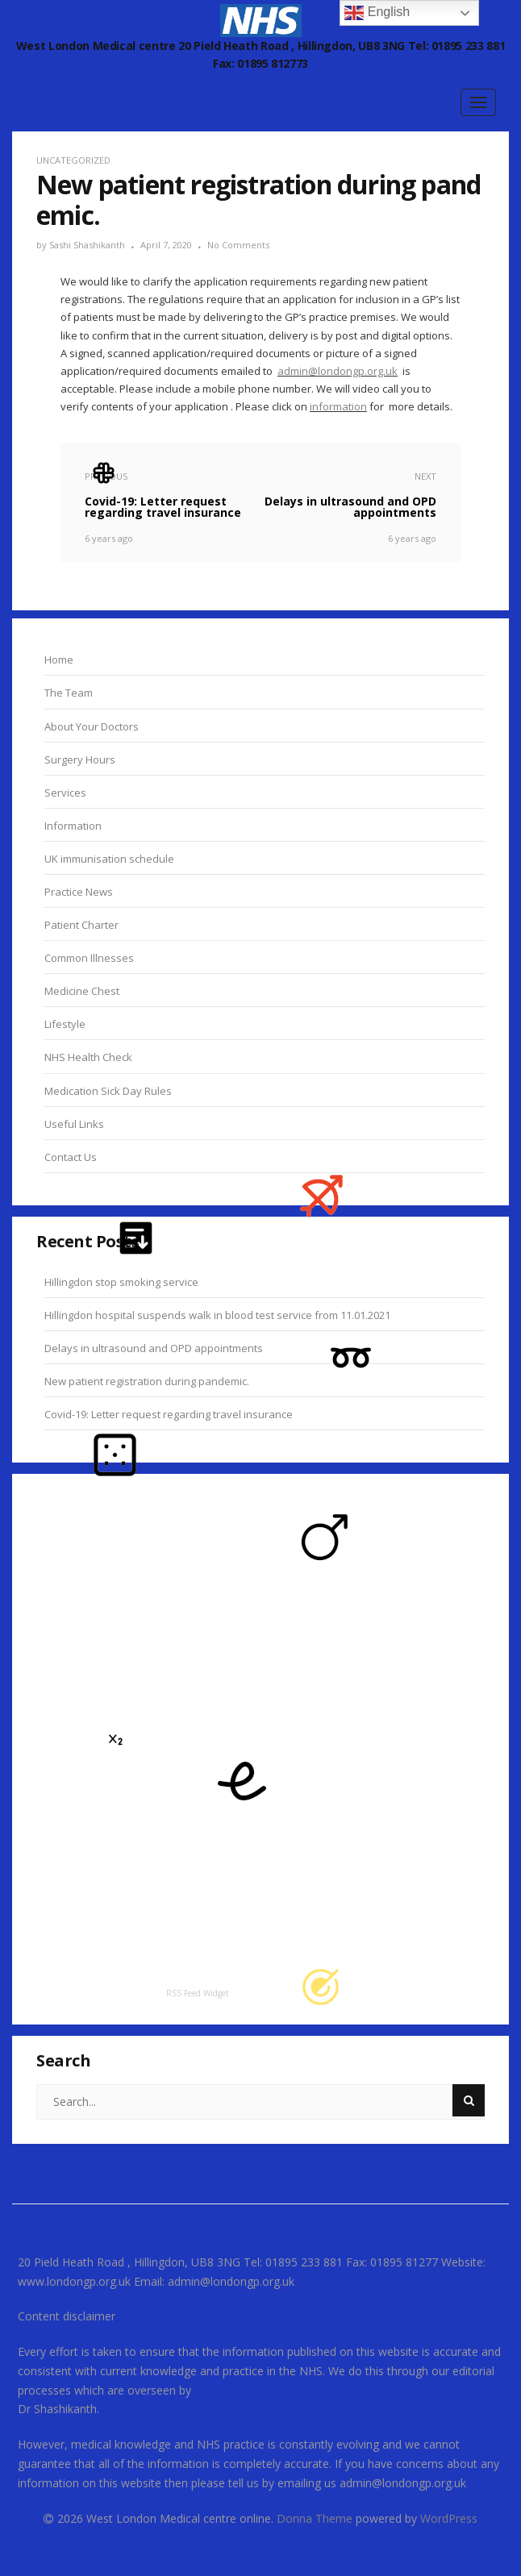  Describe the element at coordinates (321, 1196) in the screenshot. I see `archery or bow-related feature` at that location.